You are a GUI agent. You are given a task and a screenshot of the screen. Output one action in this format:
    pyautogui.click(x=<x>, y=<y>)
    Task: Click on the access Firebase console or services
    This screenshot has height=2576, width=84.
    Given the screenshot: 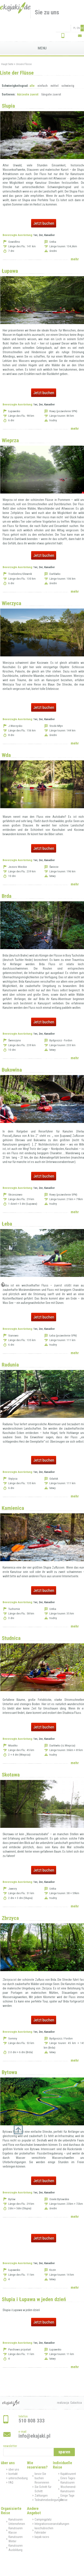 What is the action you would take?
    pyautogui.click(x=3, y=1284)
    